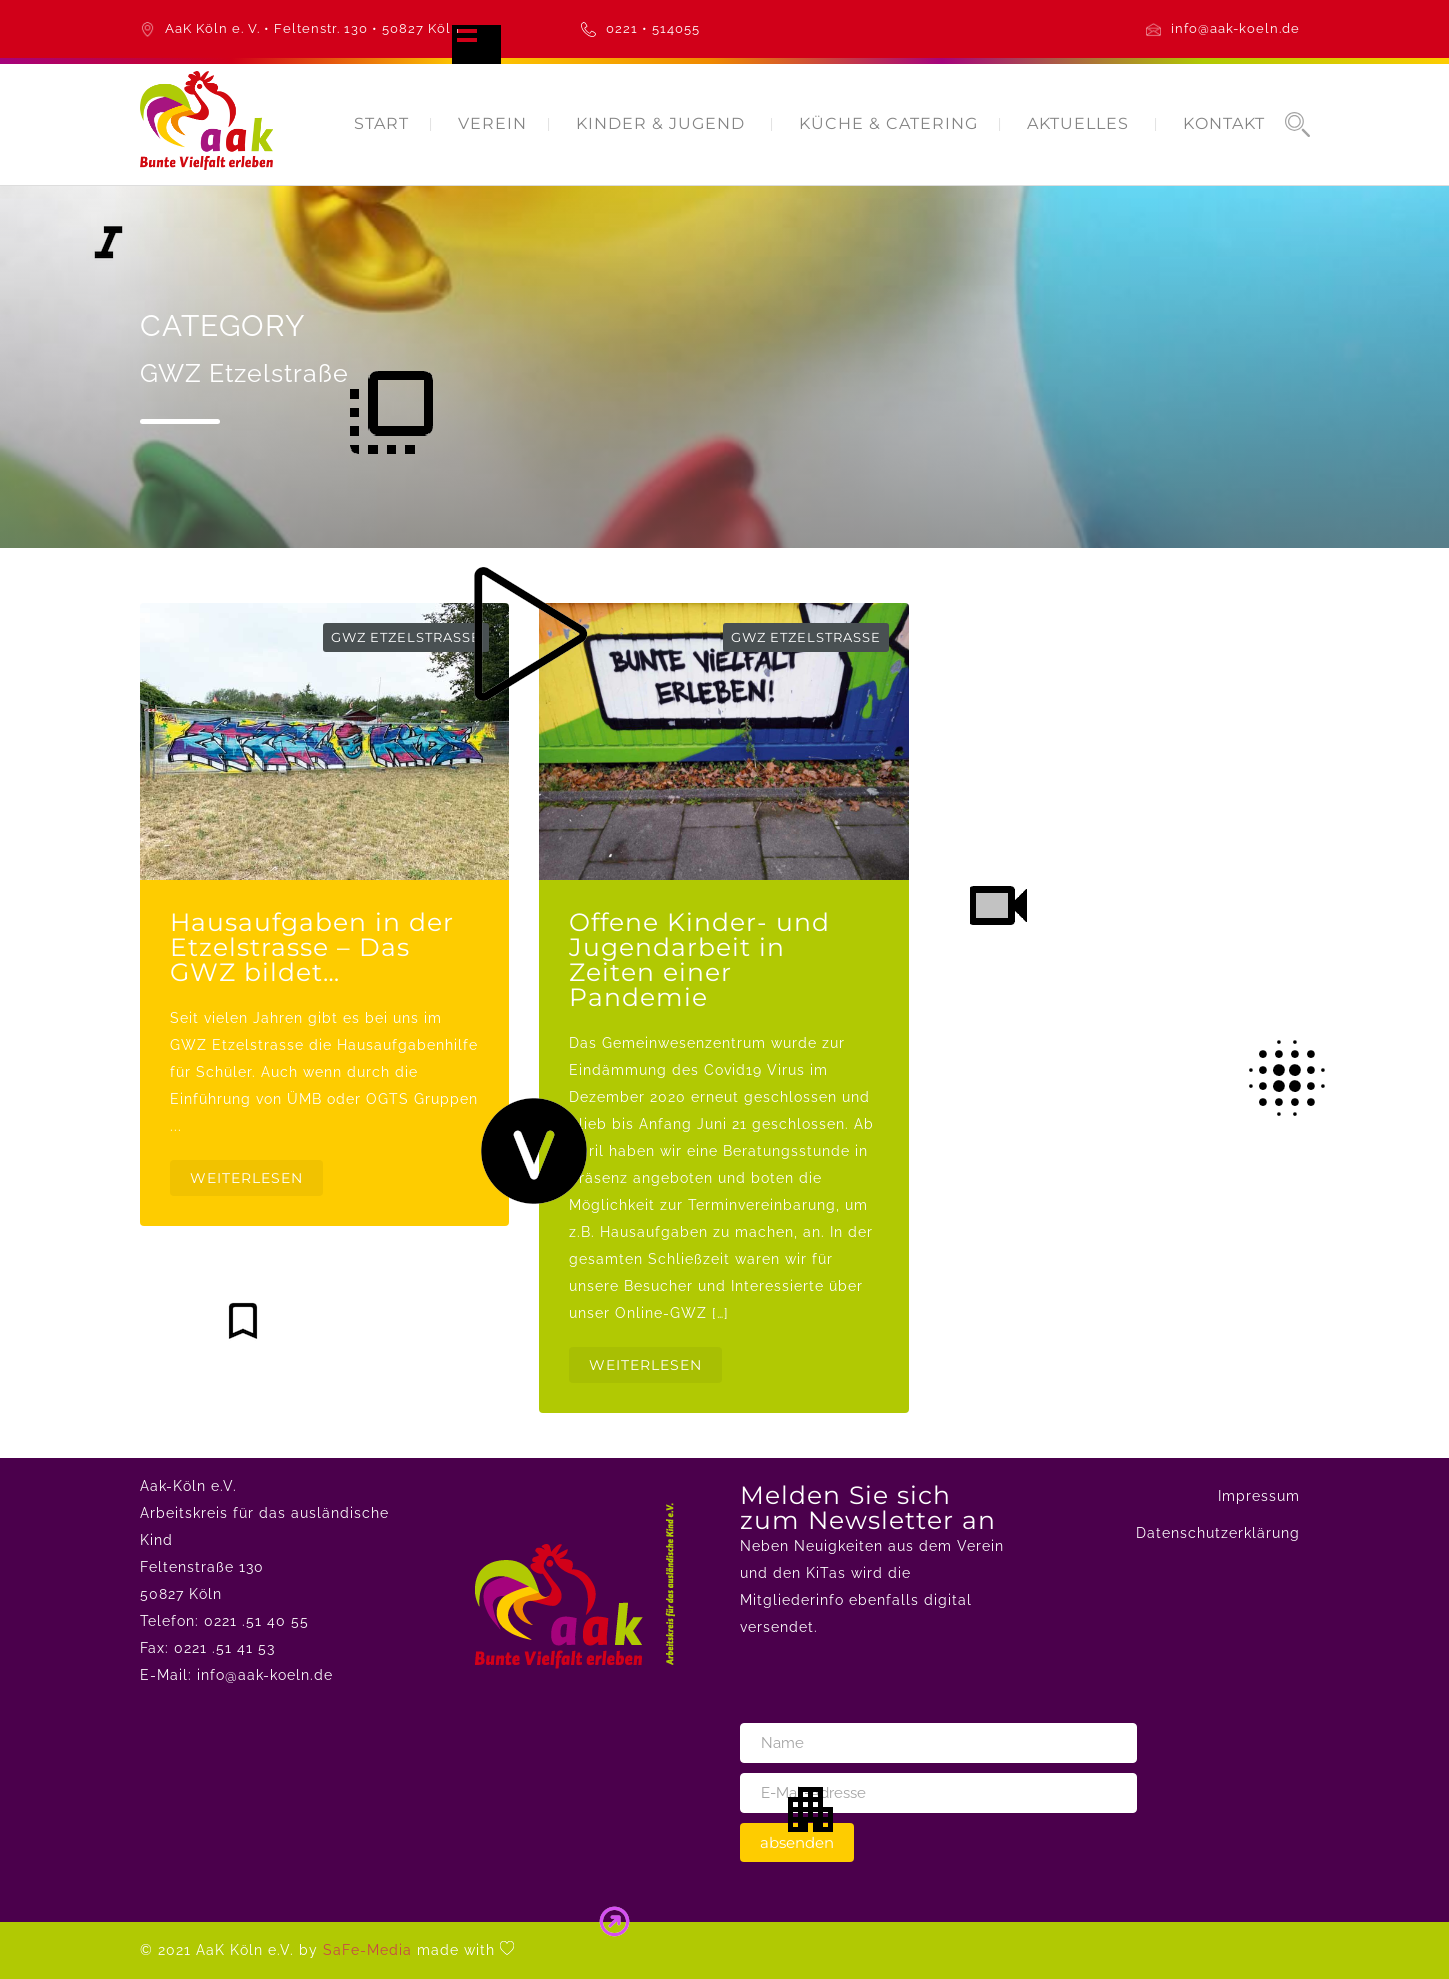 Image resolution: width=1449 pixels, height=1979 pixels. I want to click on start playing media content, so click(515, 634).